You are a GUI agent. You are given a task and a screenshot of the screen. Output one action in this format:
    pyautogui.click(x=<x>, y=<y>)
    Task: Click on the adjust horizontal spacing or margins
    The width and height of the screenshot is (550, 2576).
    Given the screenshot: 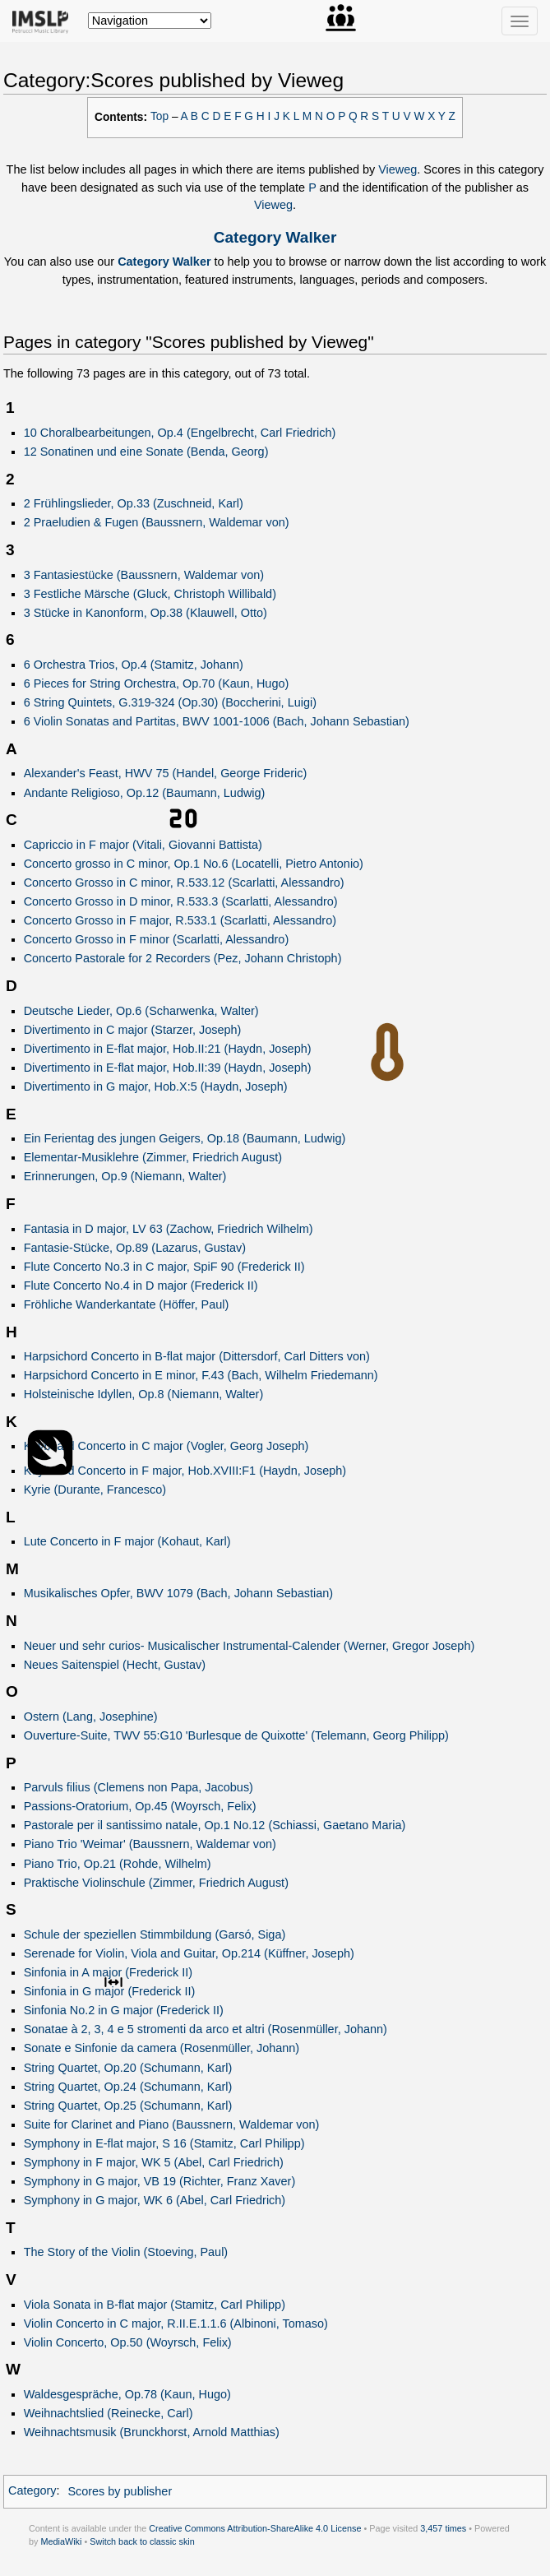 What is the action you would take?
    pyautogui.click(x=113, y=1982)
    